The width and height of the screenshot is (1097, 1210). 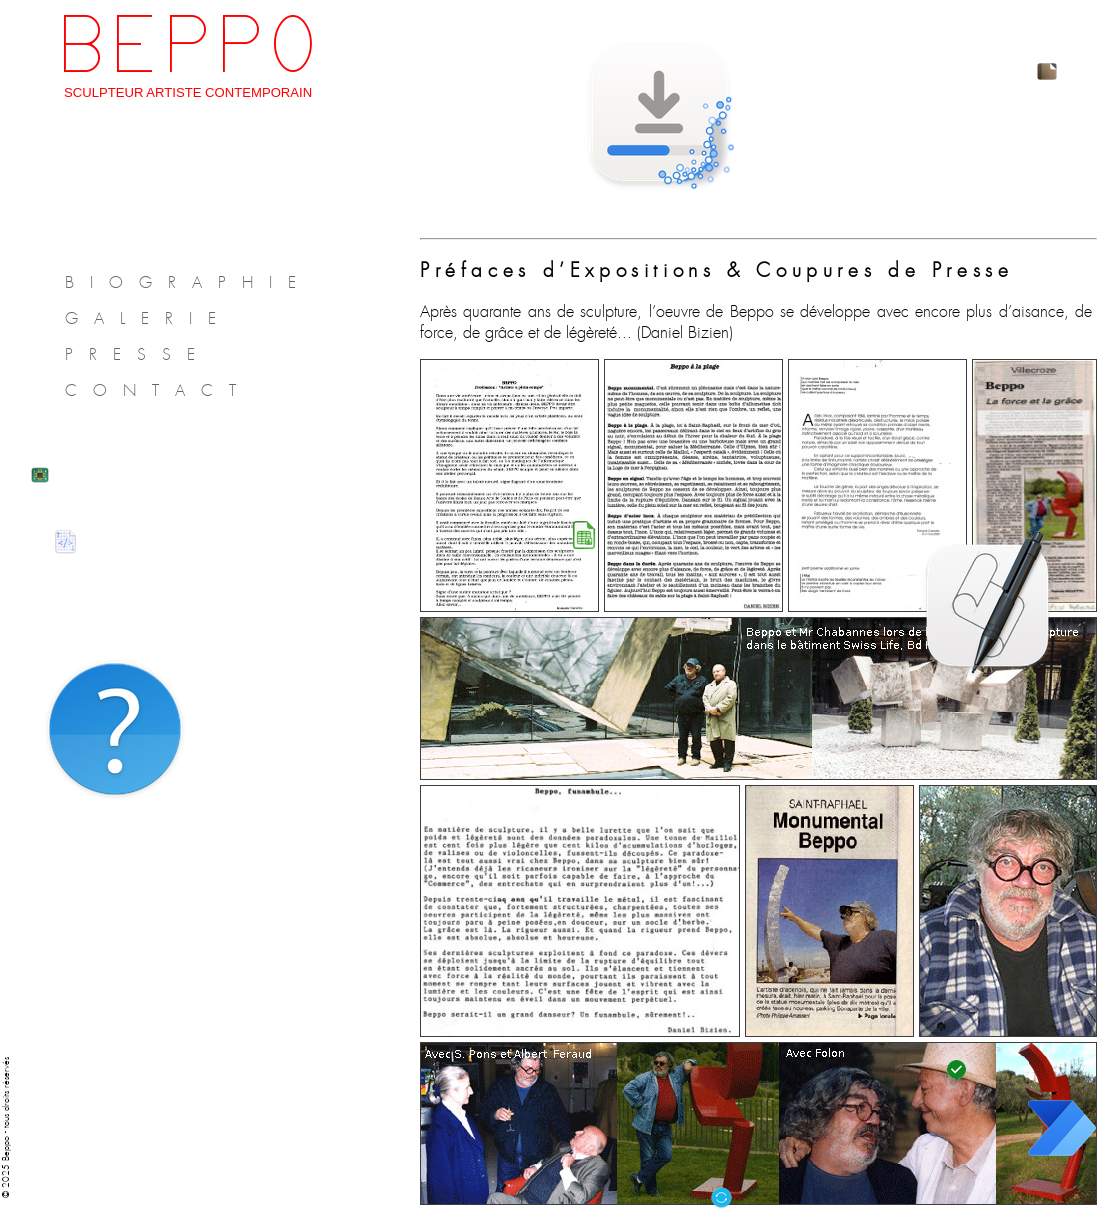 I want to click on confirm or approve an action, so click(x=956, y=1069).